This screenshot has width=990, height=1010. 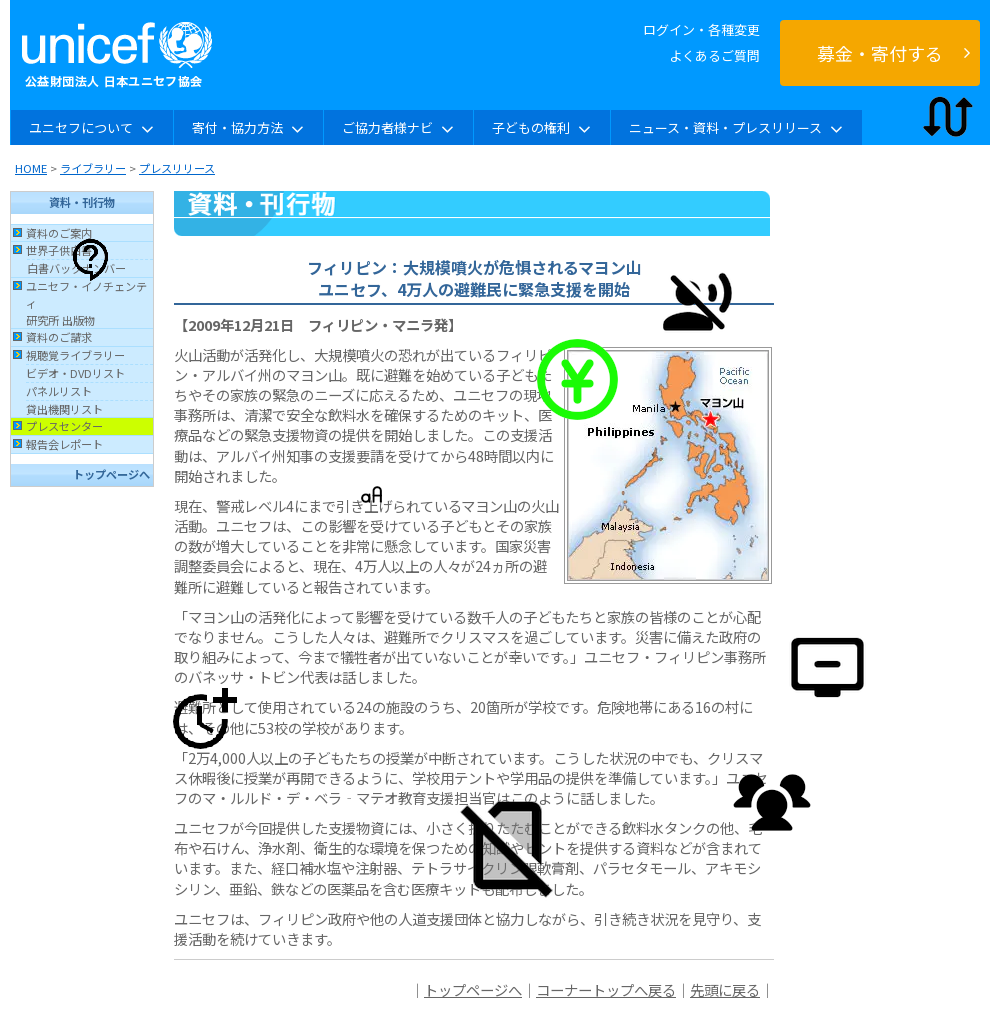 What do you see at coordinates (948, 118) in the screenshot?
I see `swap or switch between active calls` at bounding box center [948, 118].